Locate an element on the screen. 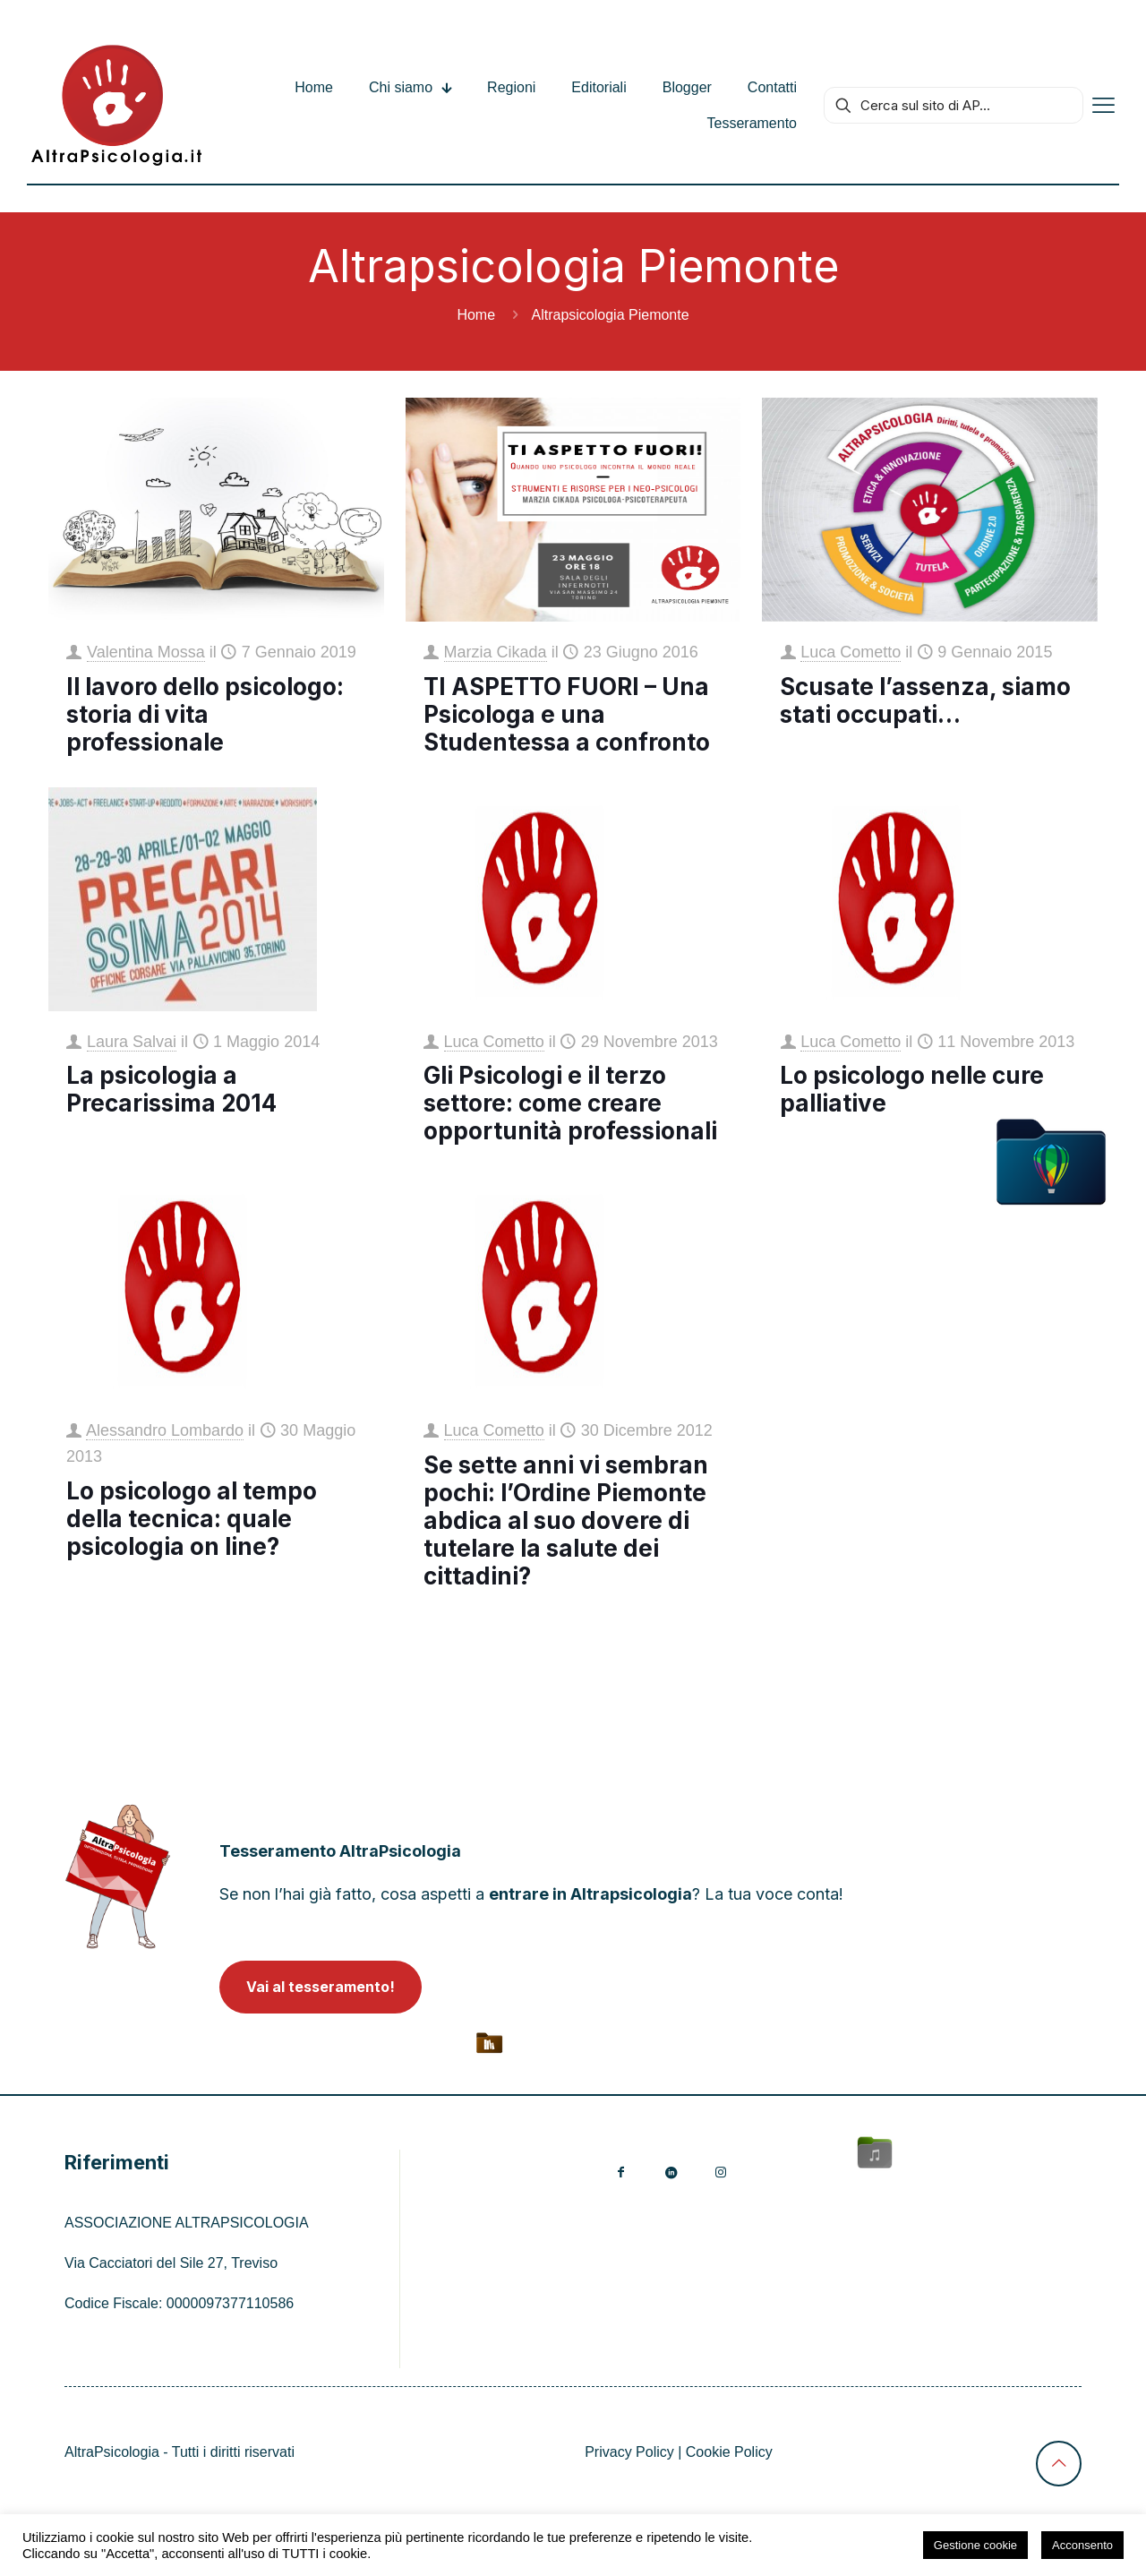  open CorelDRAW project files folder is located at coordinates (1050, 1164).